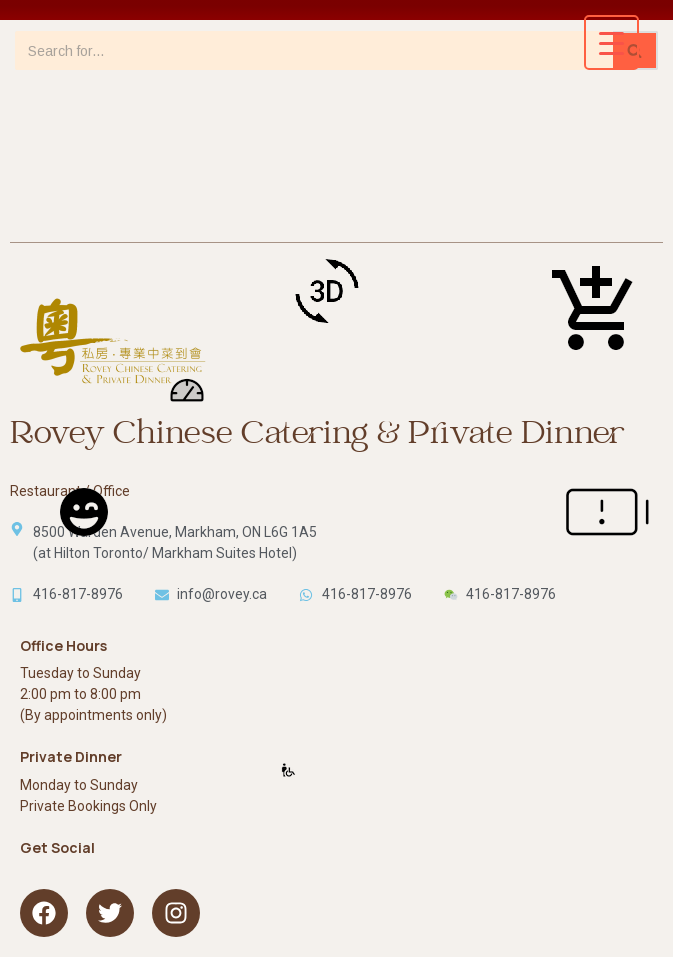 The width and height of the screenshot is (673, 957). I want to click on view performance or speed metrics, so click(187, 392).